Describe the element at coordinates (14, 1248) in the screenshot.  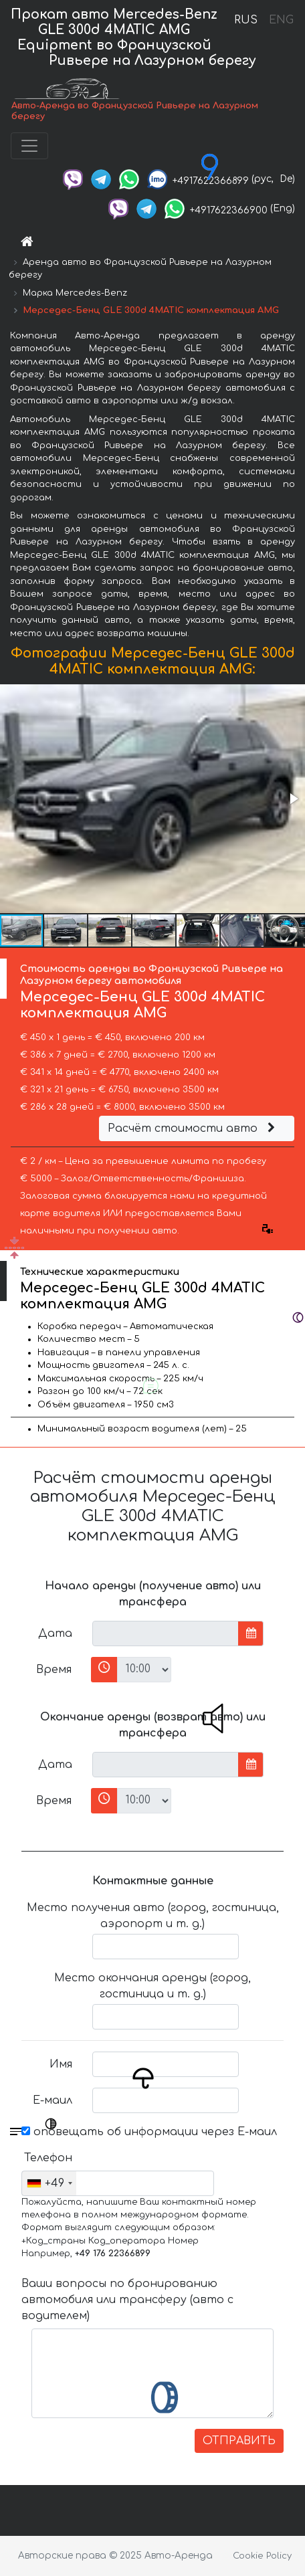
I see `collapse or hide content section` at that location.